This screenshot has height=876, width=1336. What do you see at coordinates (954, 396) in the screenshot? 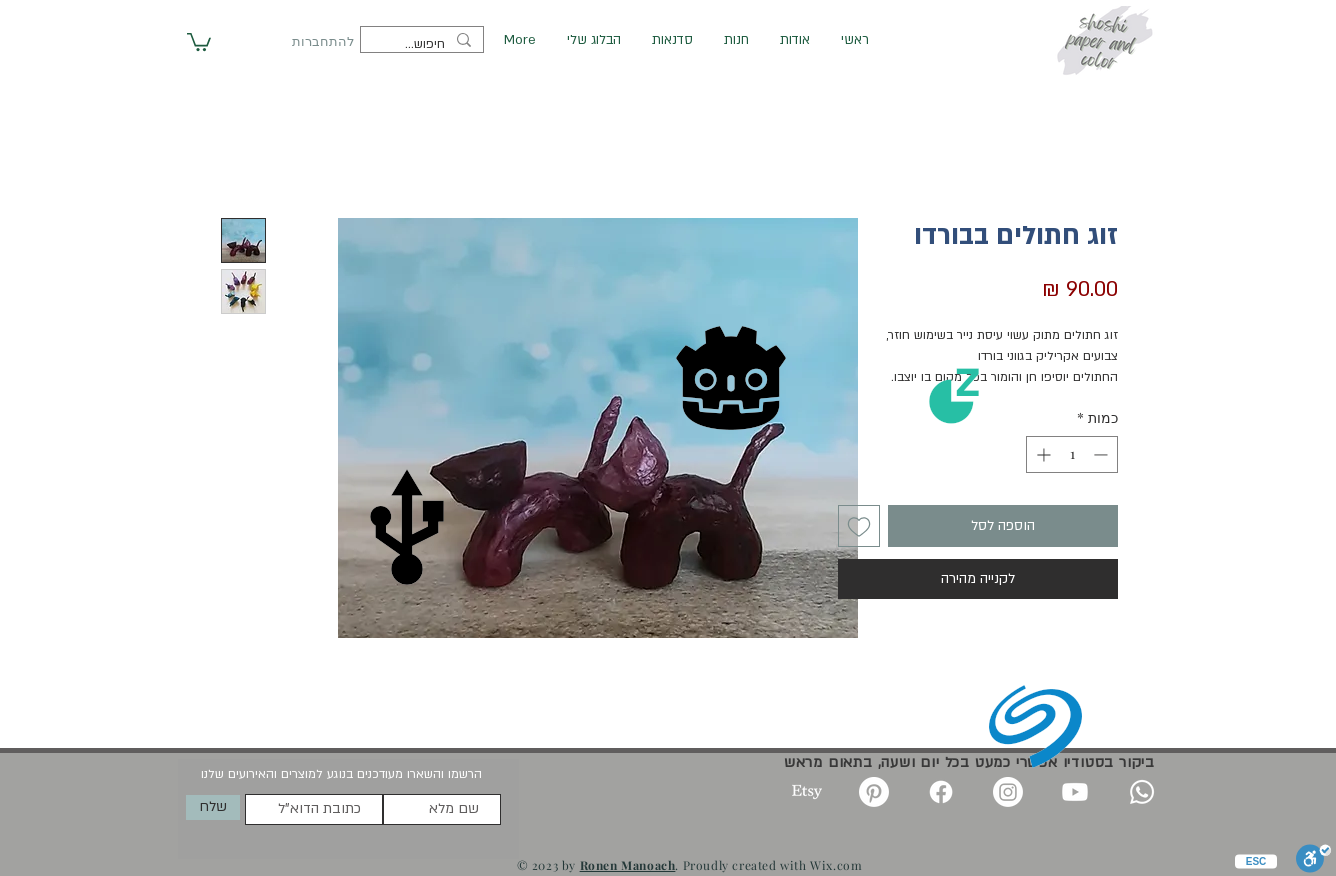
I see `indicates rest or sleep mode` at bounding box center [954, 396].